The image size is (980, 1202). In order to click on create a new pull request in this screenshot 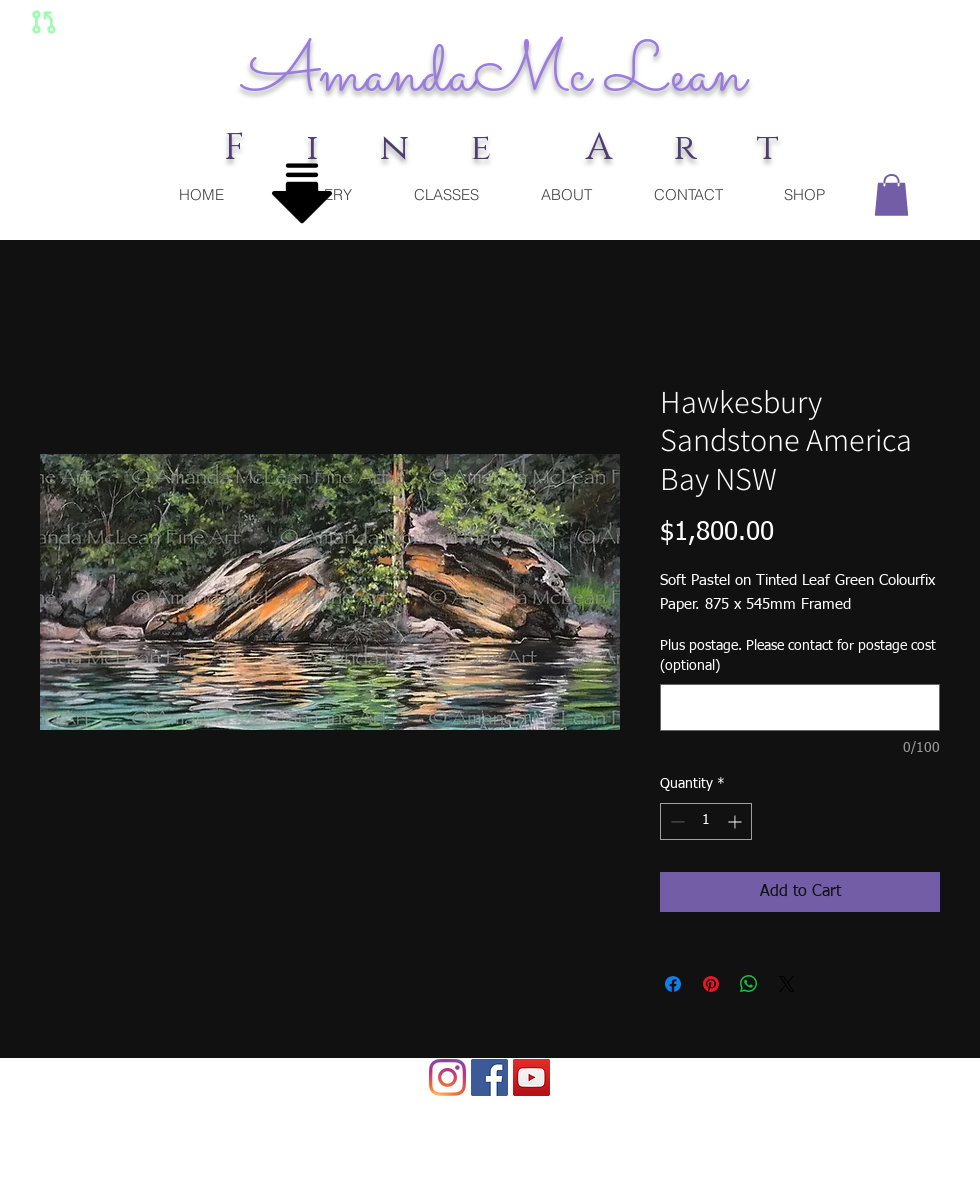, I will do `click(43, 22)`.